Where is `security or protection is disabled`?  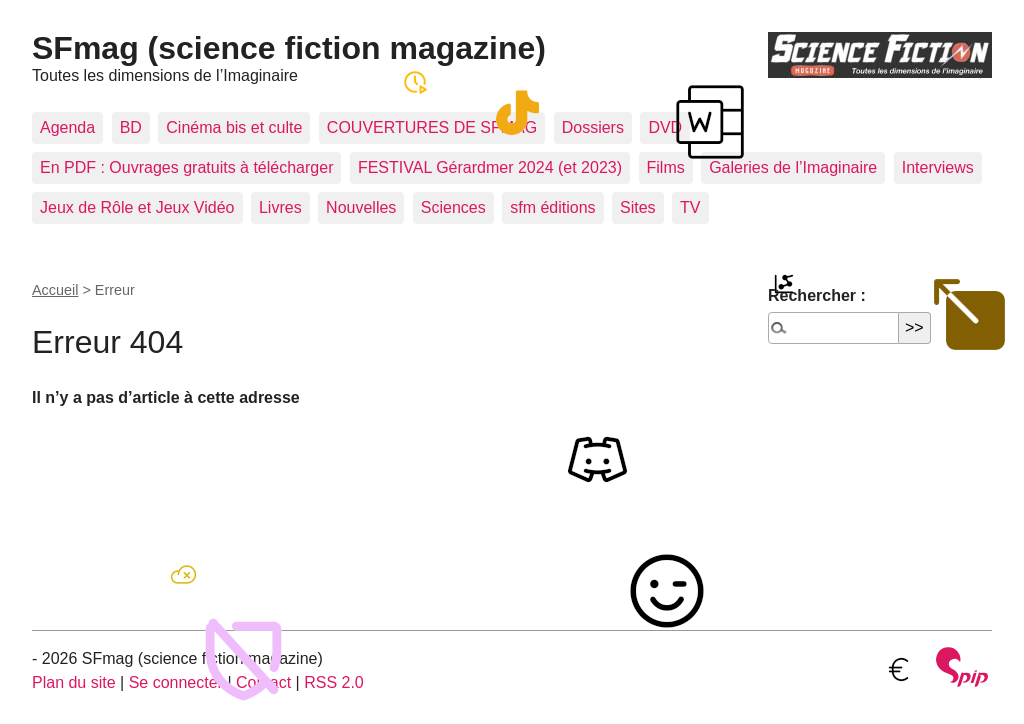
security or protection is disabled is located at coordinates (243, 656).